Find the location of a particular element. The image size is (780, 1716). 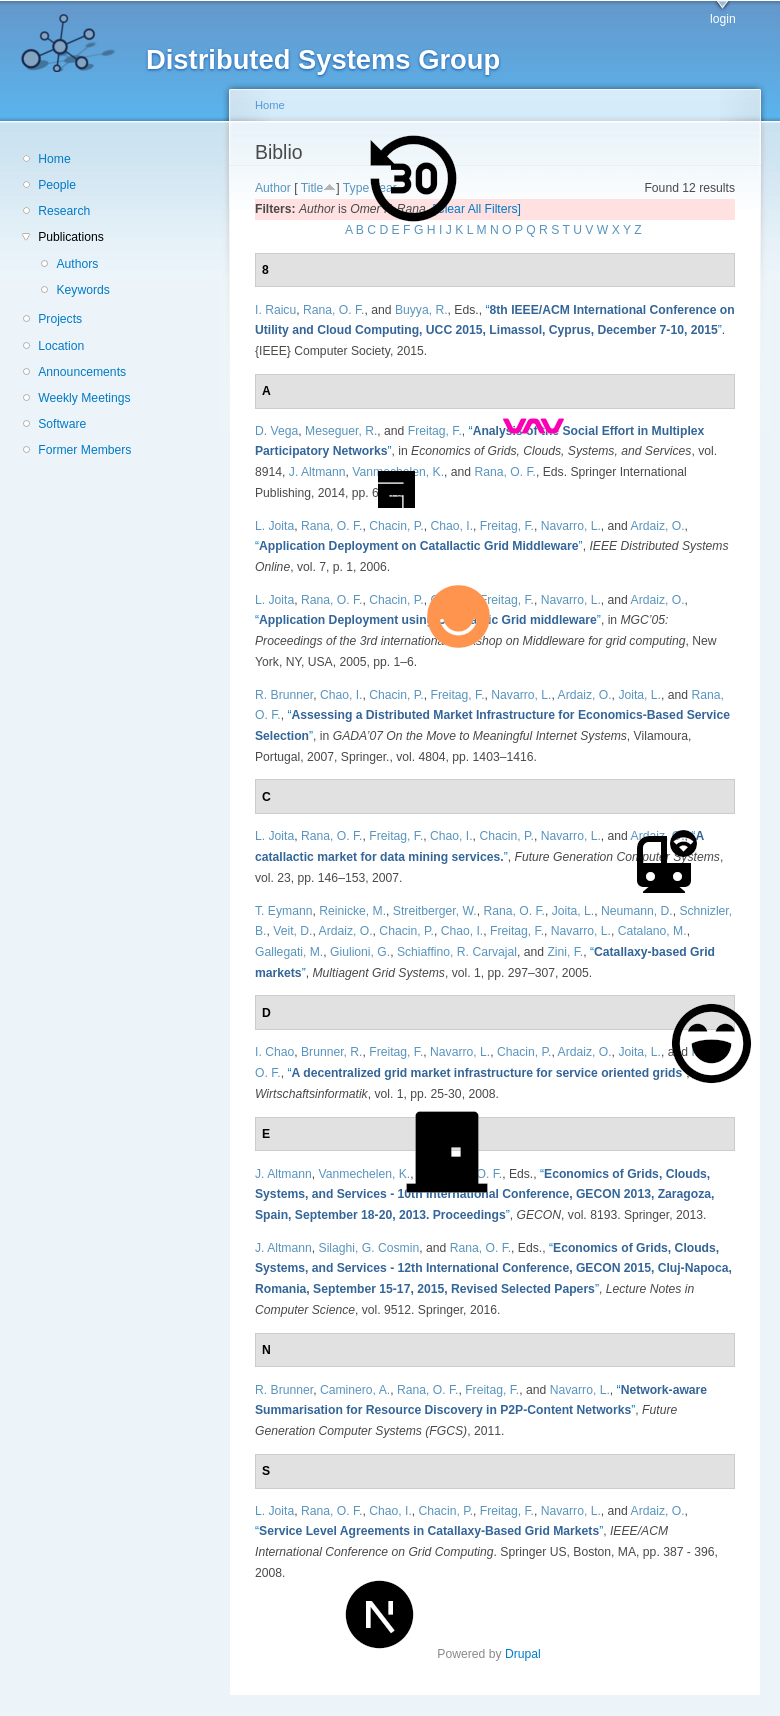

visit ello social network is located at coordinates (458, 616).